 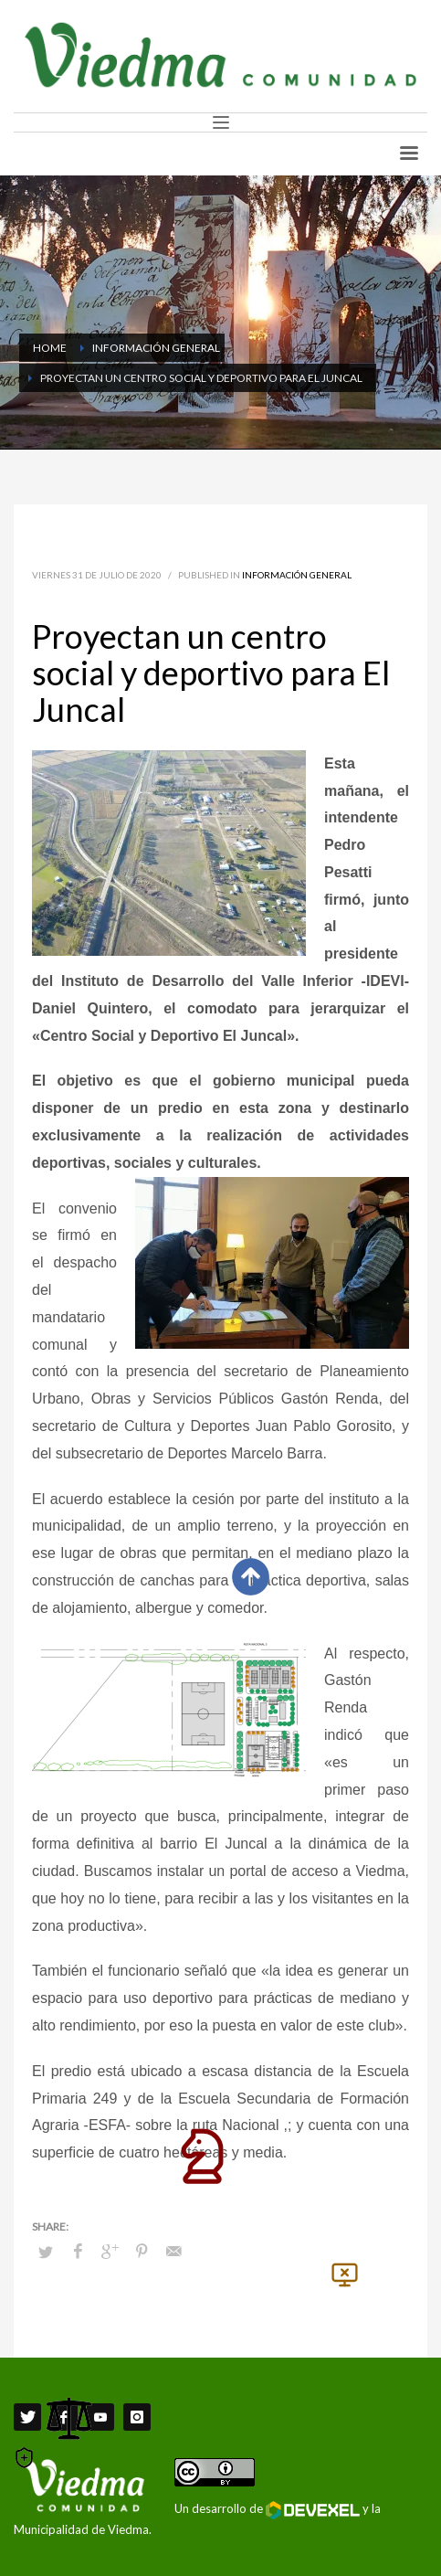 What do you see at coordinates (68, 2418) in the screenshot?
I see `access legal or compliance settings` at bounding box center [68, 2418].